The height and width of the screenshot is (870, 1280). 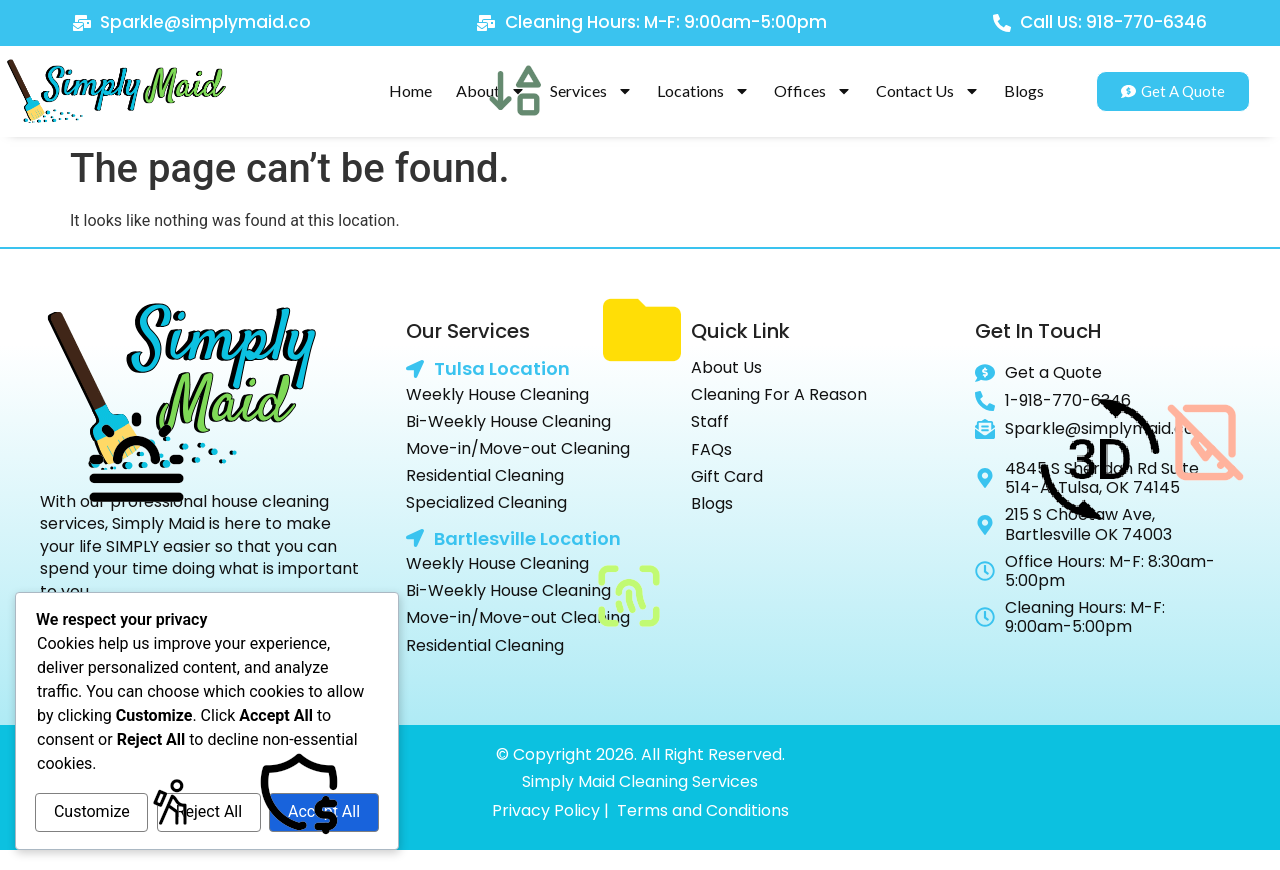 What do you see at coordinates (172, 802) in the screenshot?
I see `access hiking or trail activities` at bounding box center [172, 802].